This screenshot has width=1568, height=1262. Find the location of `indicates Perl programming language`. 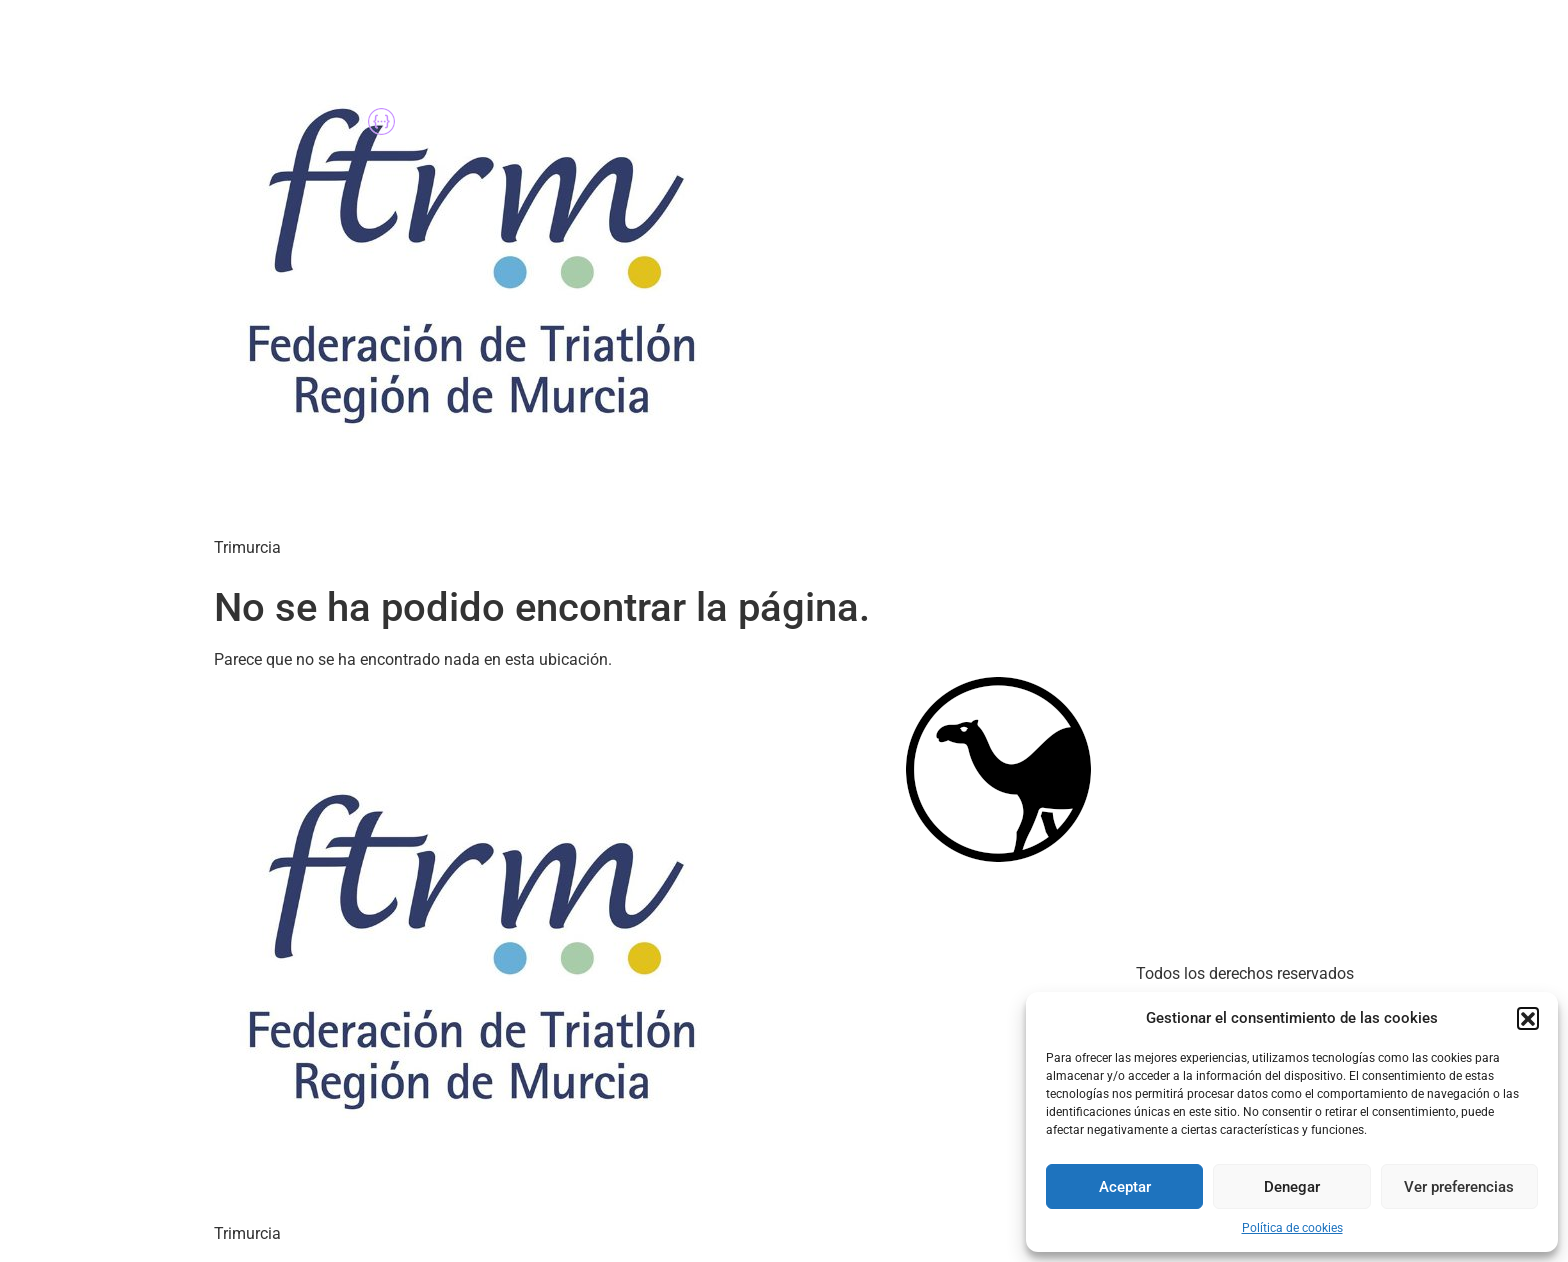

indicates Perl programming language is located at coordinates (998, 769).